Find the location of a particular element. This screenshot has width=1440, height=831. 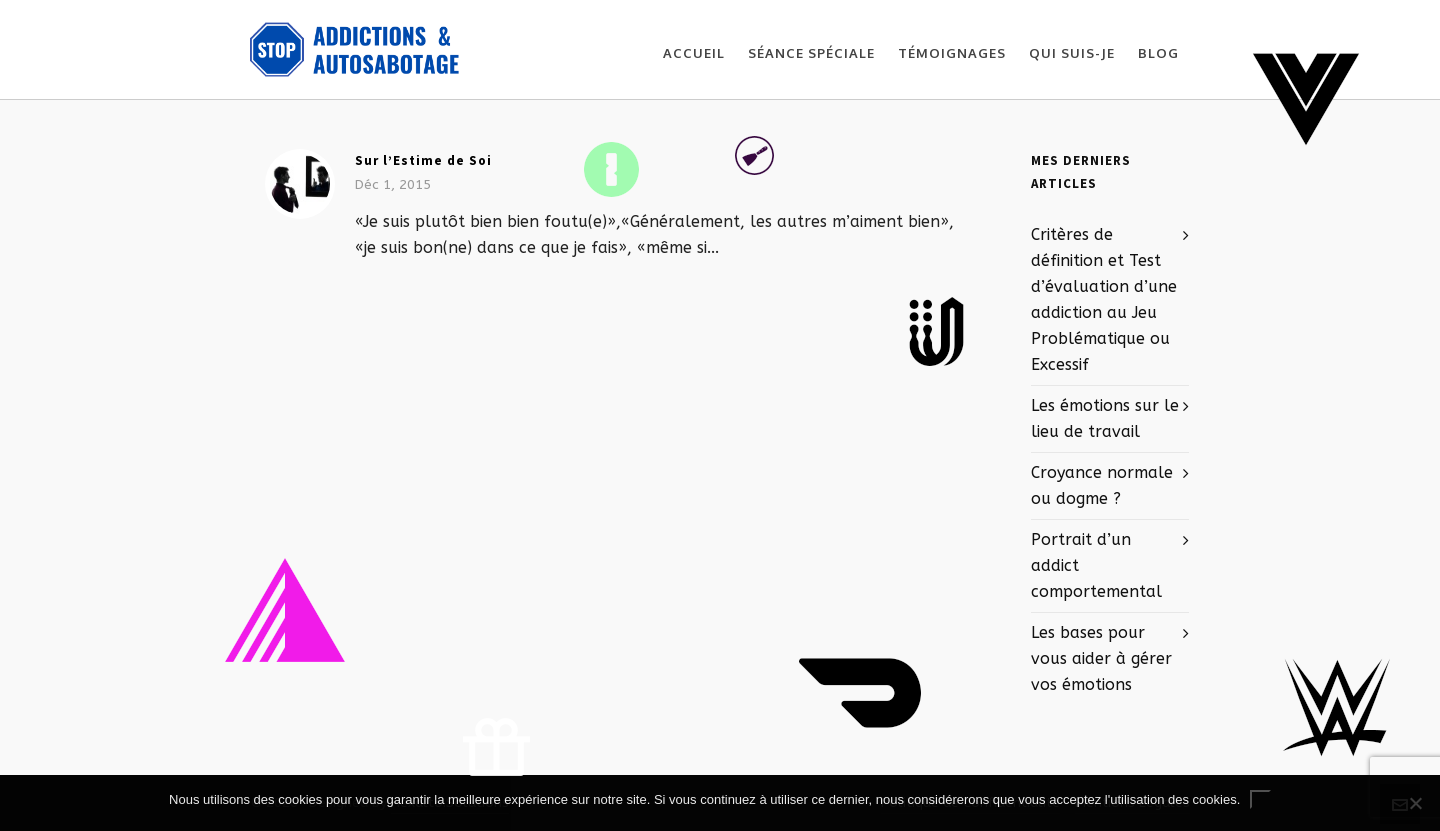

open 1Password app is located at coordinates (611, 169).